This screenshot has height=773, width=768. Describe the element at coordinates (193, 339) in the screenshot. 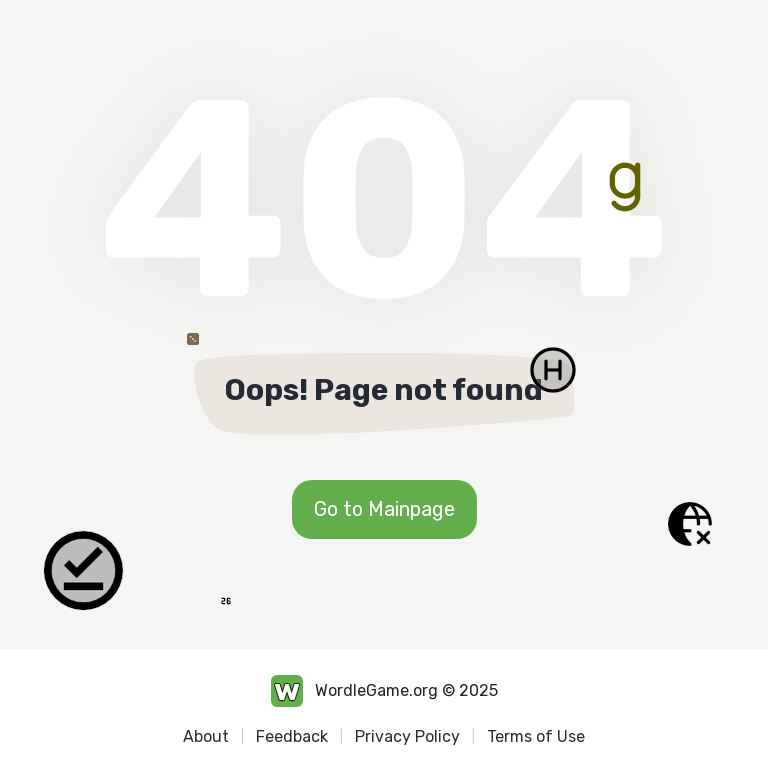

I see `indicates a dice roll result of three` at that location.